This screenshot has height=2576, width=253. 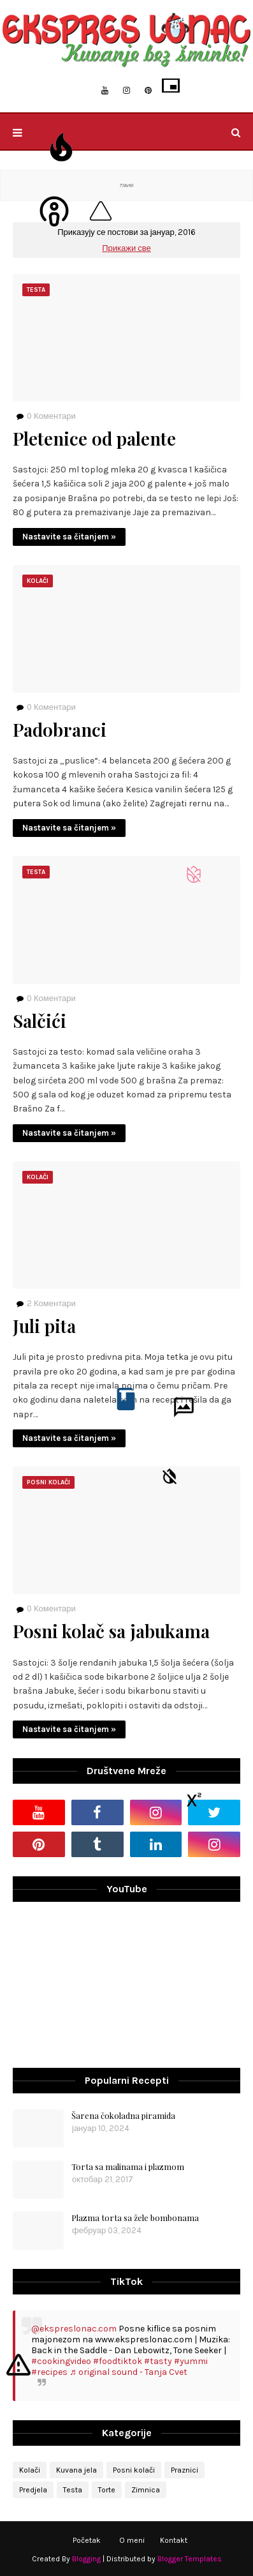 I want to click on open apple podcasts app, so click(x=54, y=211).